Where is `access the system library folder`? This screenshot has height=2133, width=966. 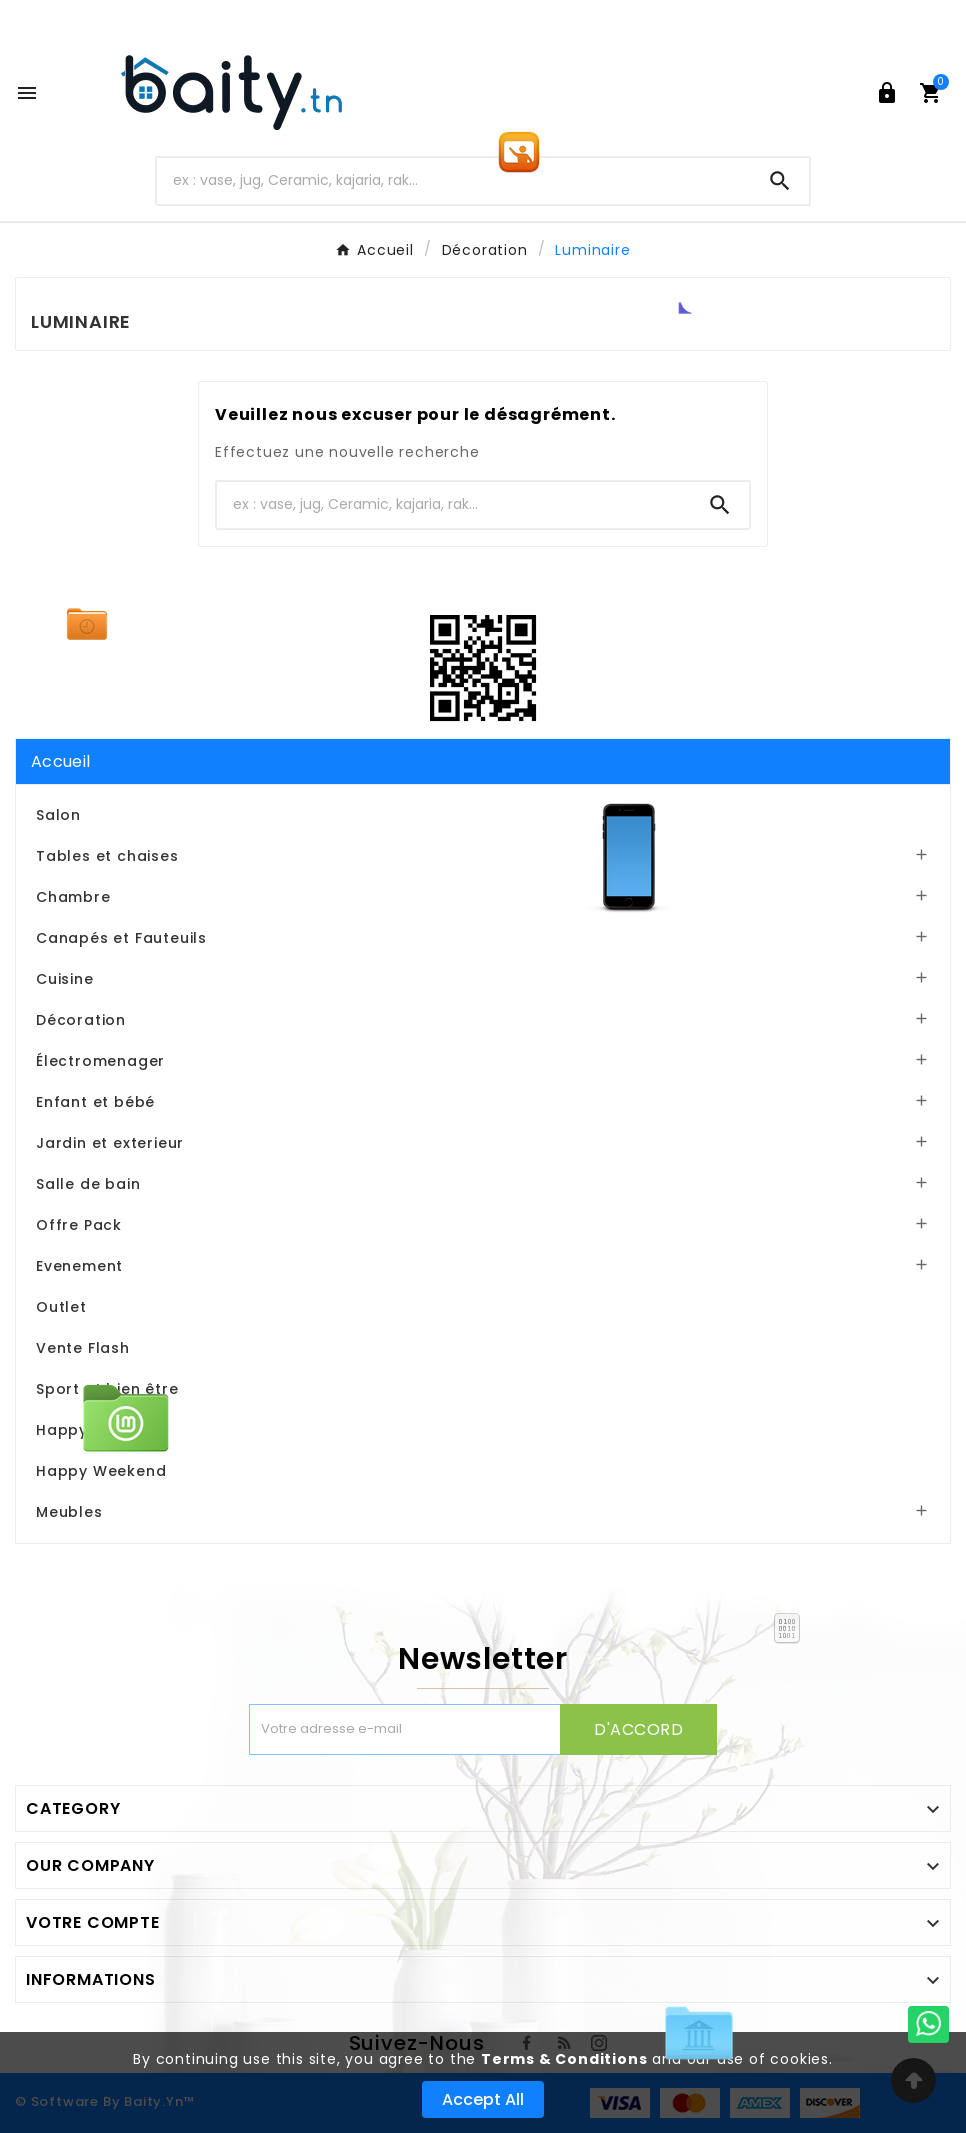
access the system library folder is located at coordinates (699, 2033).